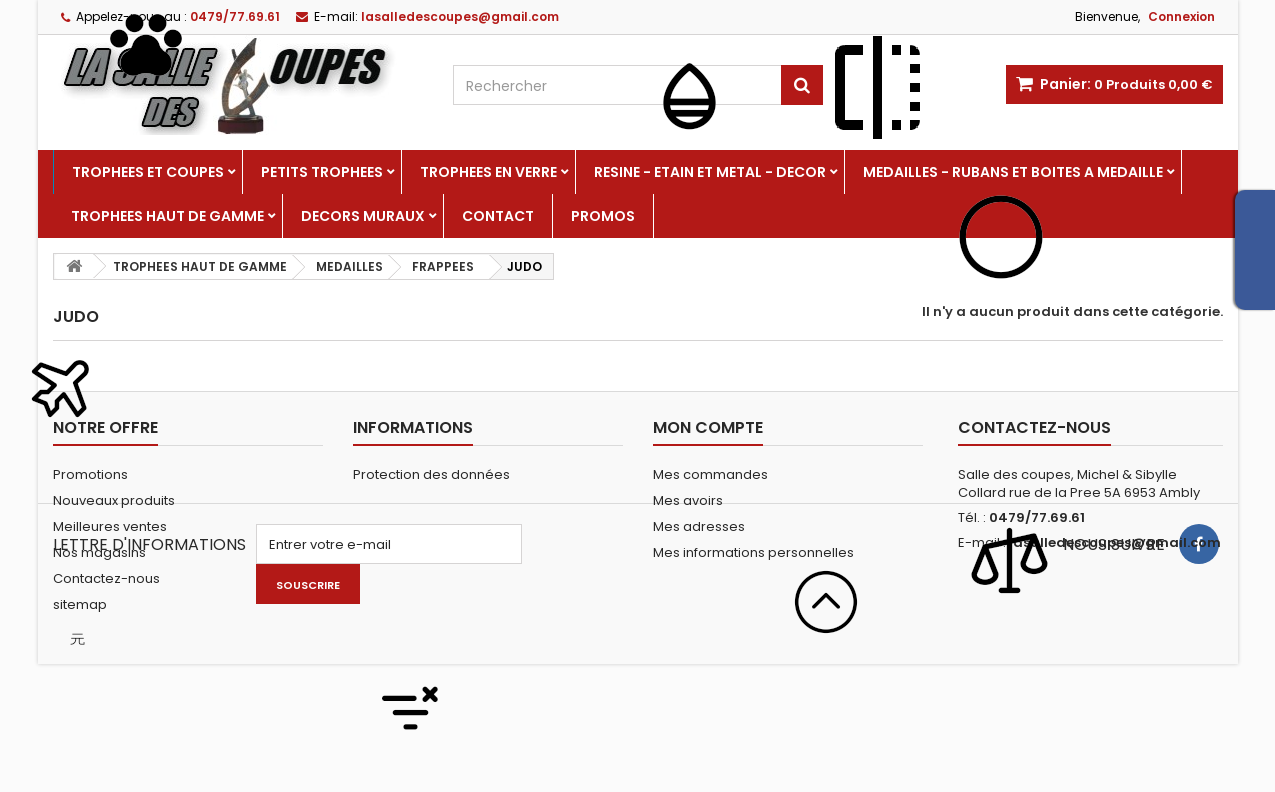 This screenshot has width=1275, height=792. Describe the element at coordinates (146, 45) in the screenshot. I see `access pet-related features or settings` at that location.